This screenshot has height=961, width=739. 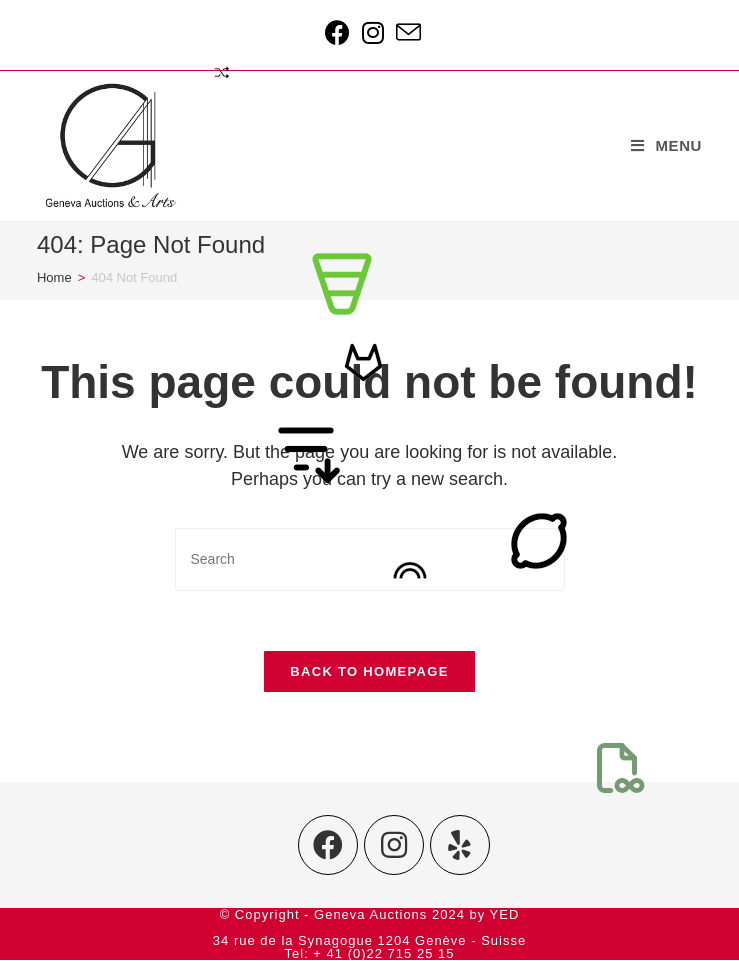 I want to click on indicates citrus or lemon flavor, so click(x=539, y=541).